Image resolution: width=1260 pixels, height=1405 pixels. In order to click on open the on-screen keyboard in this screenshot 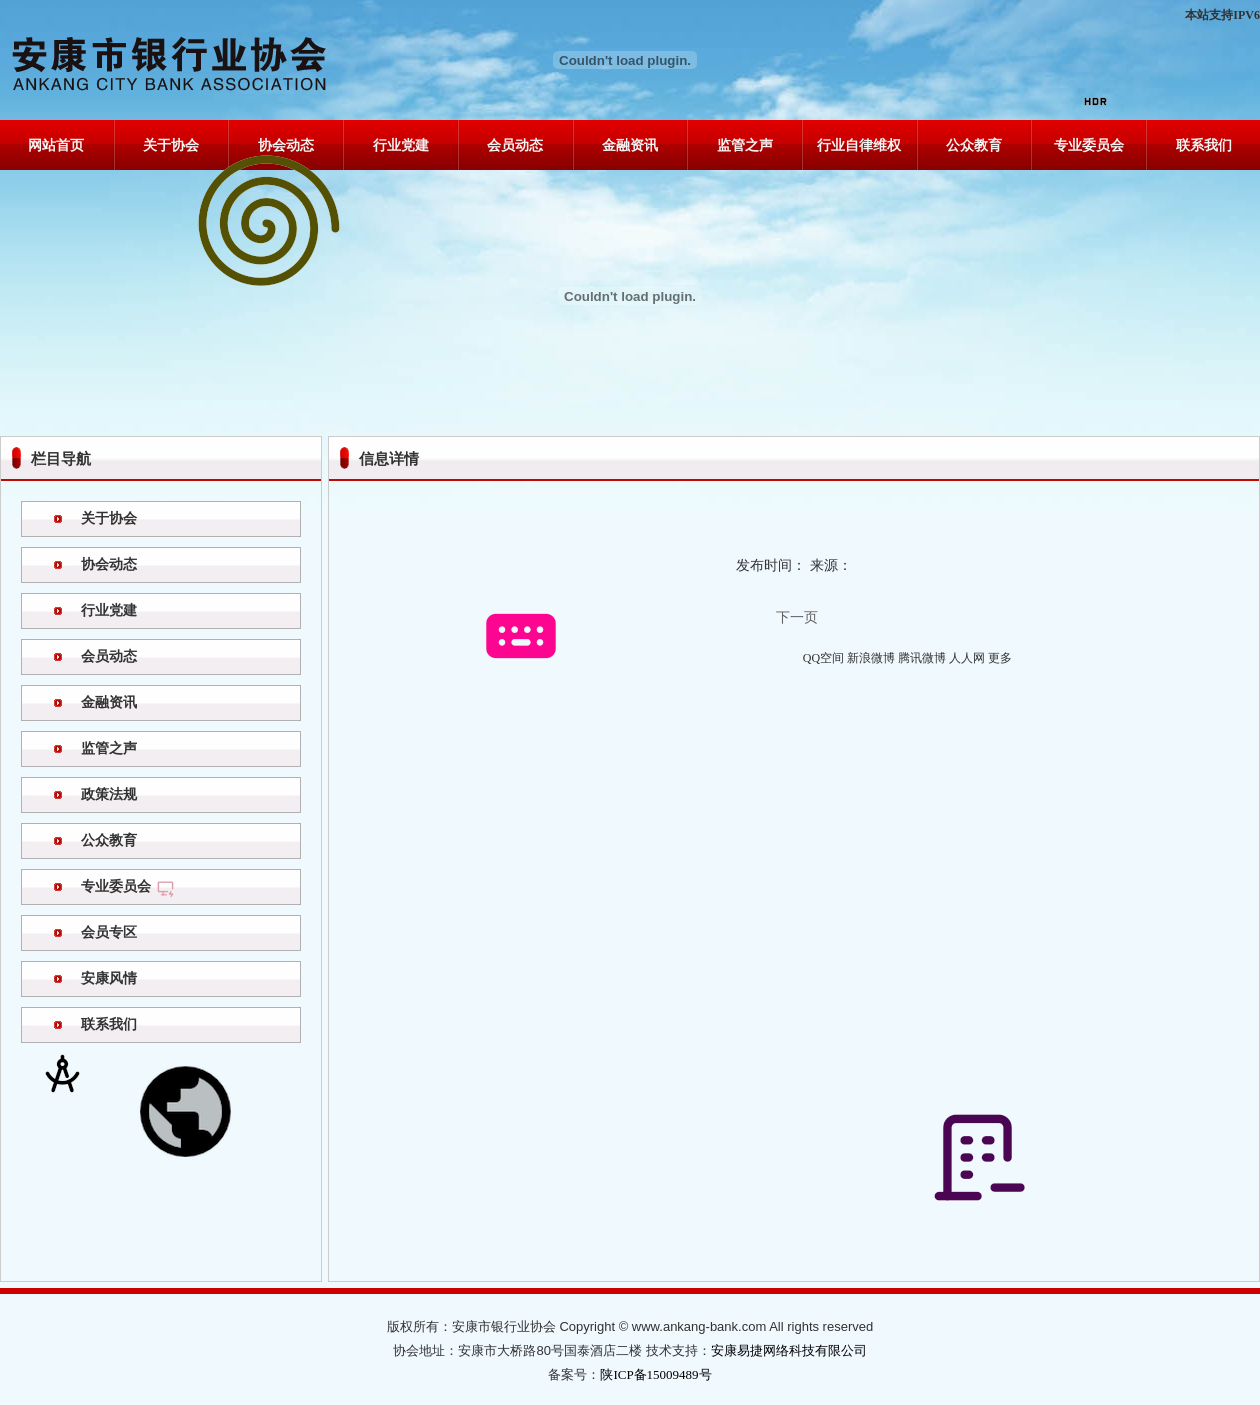, I will do `click(521, 636)`.